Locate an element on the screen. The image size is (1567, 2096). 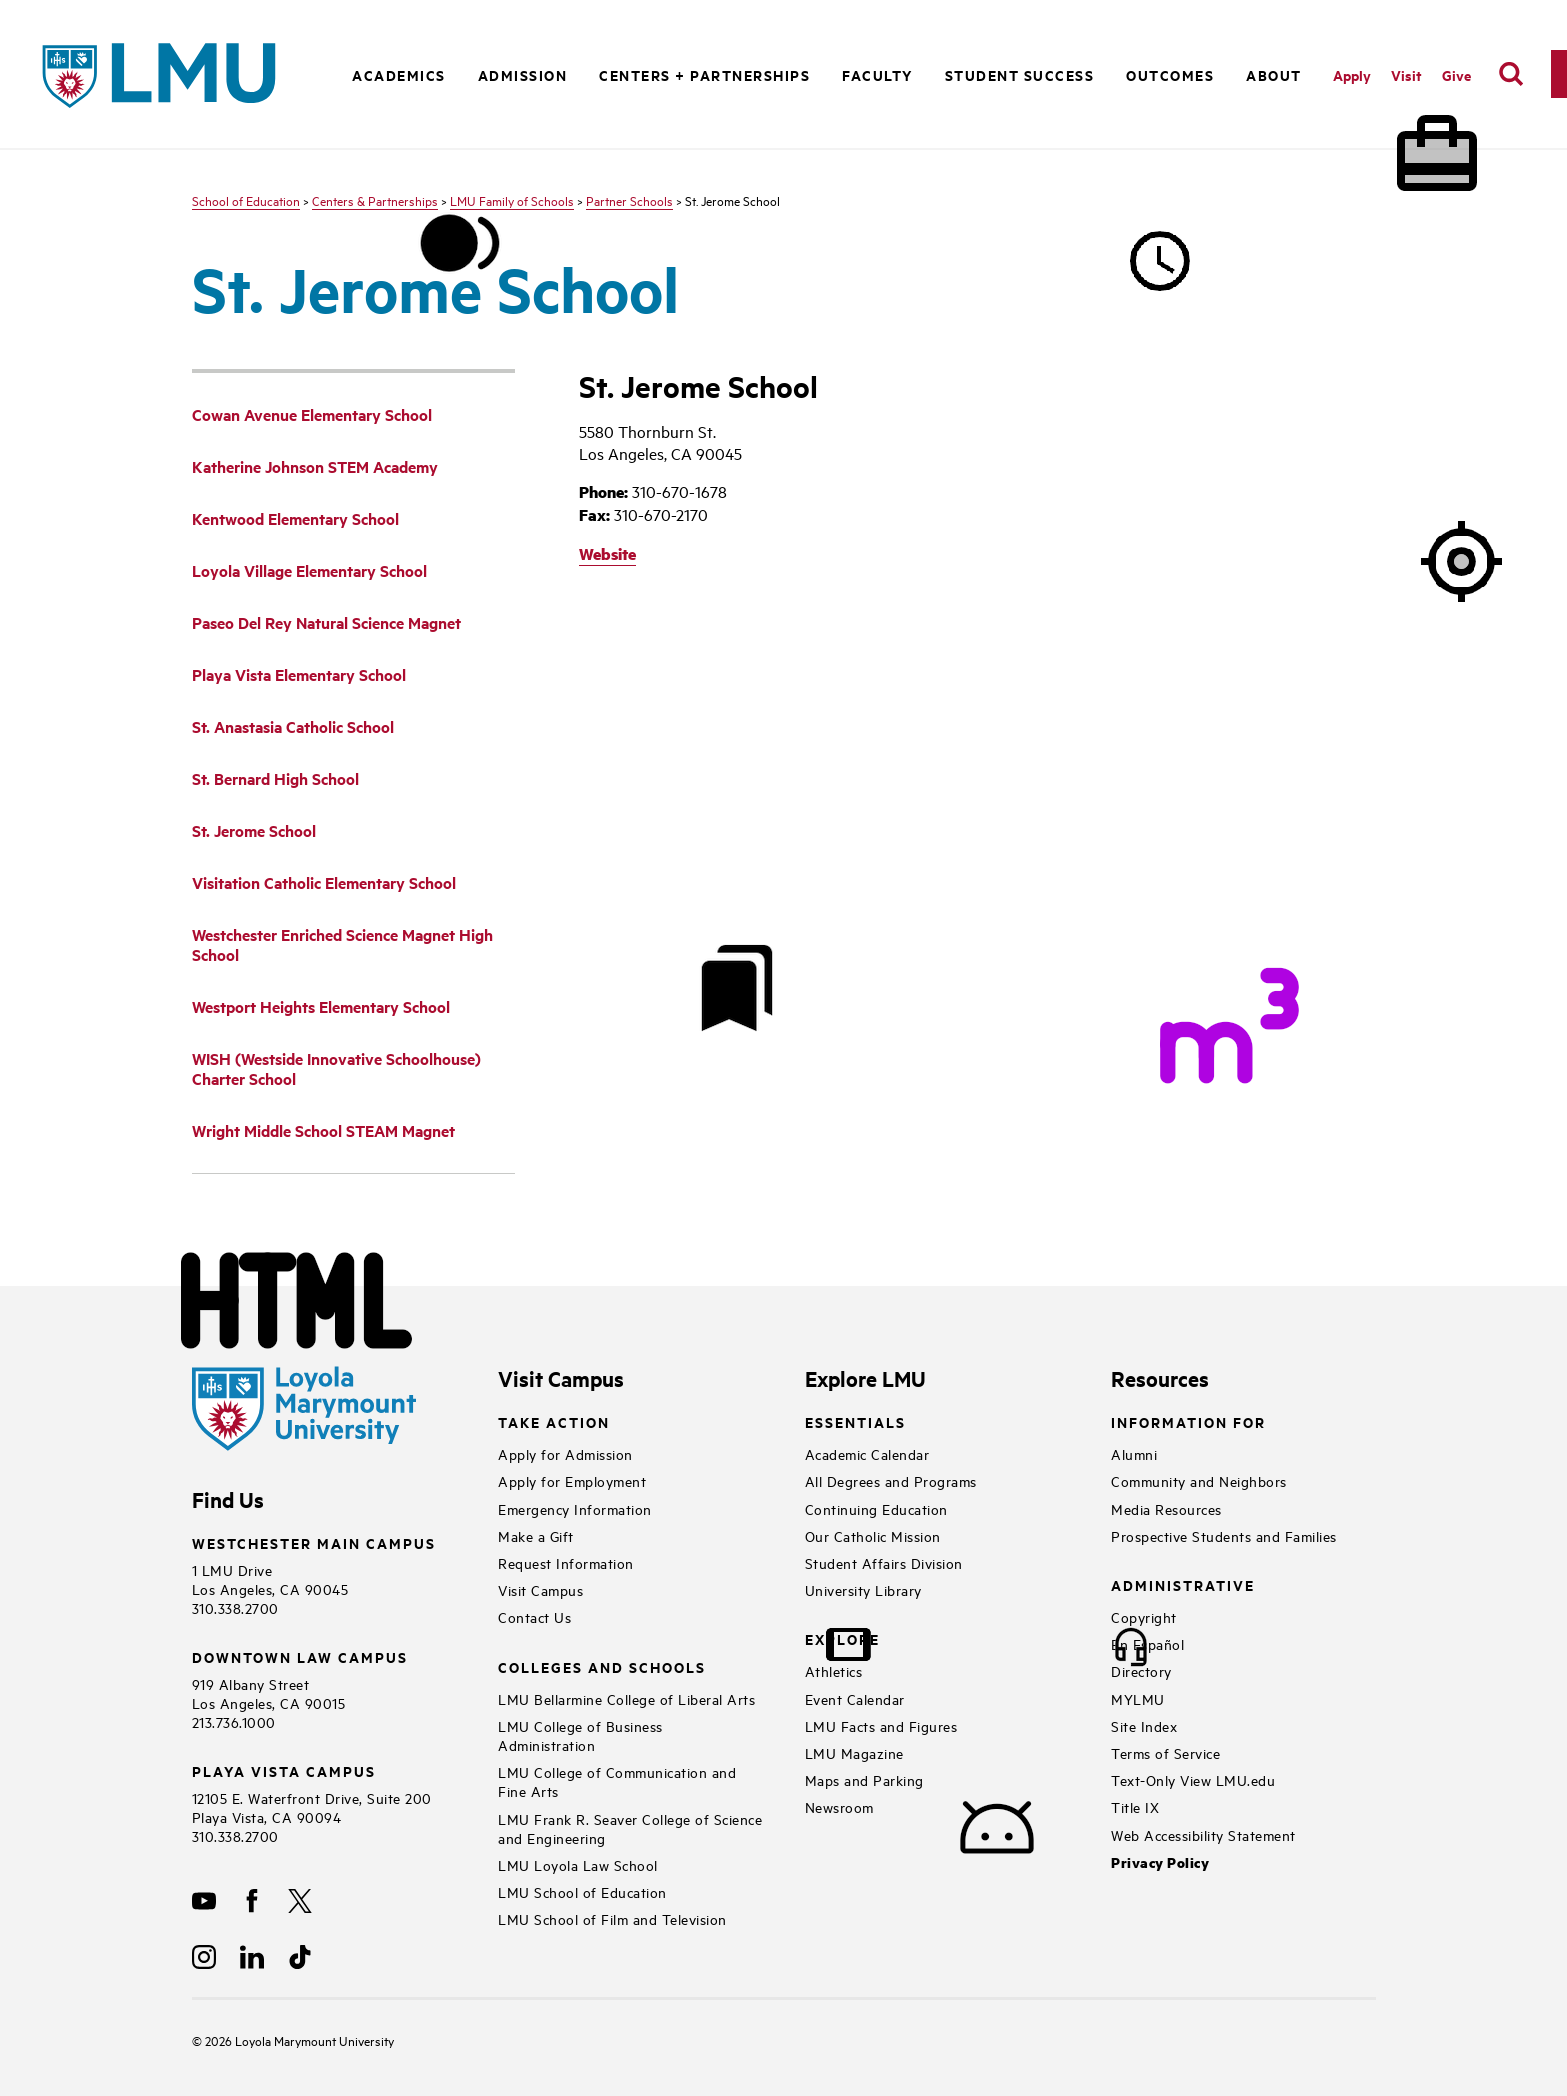
indicates volume measurement in cubic meters is located at coordinates (1229, 1029).